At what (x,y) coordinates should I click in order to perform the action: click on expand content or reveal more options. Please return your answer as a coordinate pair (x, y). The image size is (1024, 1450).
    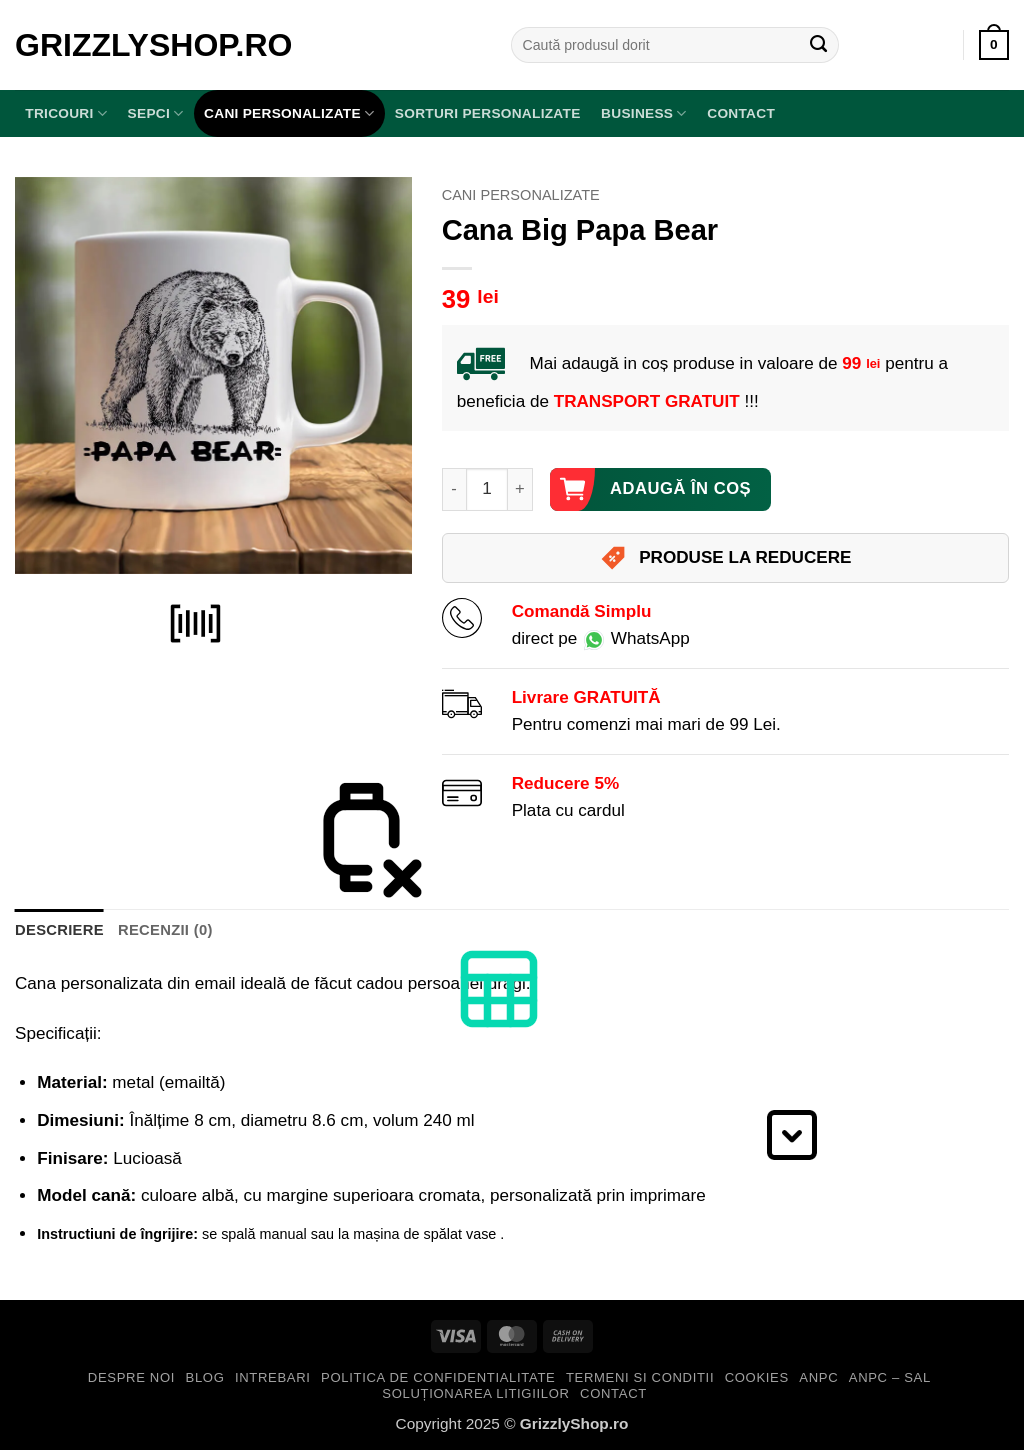
    Looking at the image, I should click on (792, 1135).